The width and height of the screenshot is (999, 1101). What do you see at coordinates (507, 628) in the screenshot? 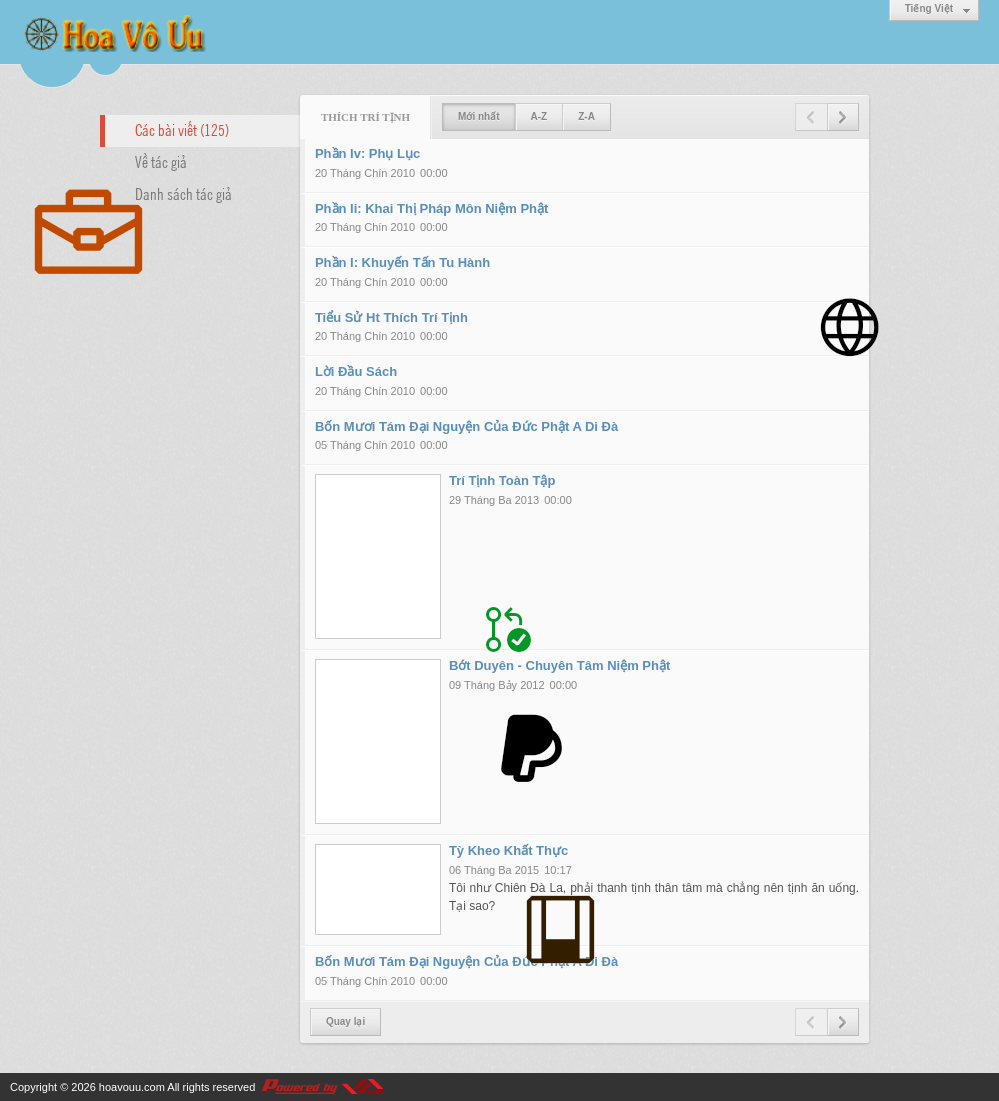
I see `indicates a merged or completed pull request` at bounding box center [507, 628].